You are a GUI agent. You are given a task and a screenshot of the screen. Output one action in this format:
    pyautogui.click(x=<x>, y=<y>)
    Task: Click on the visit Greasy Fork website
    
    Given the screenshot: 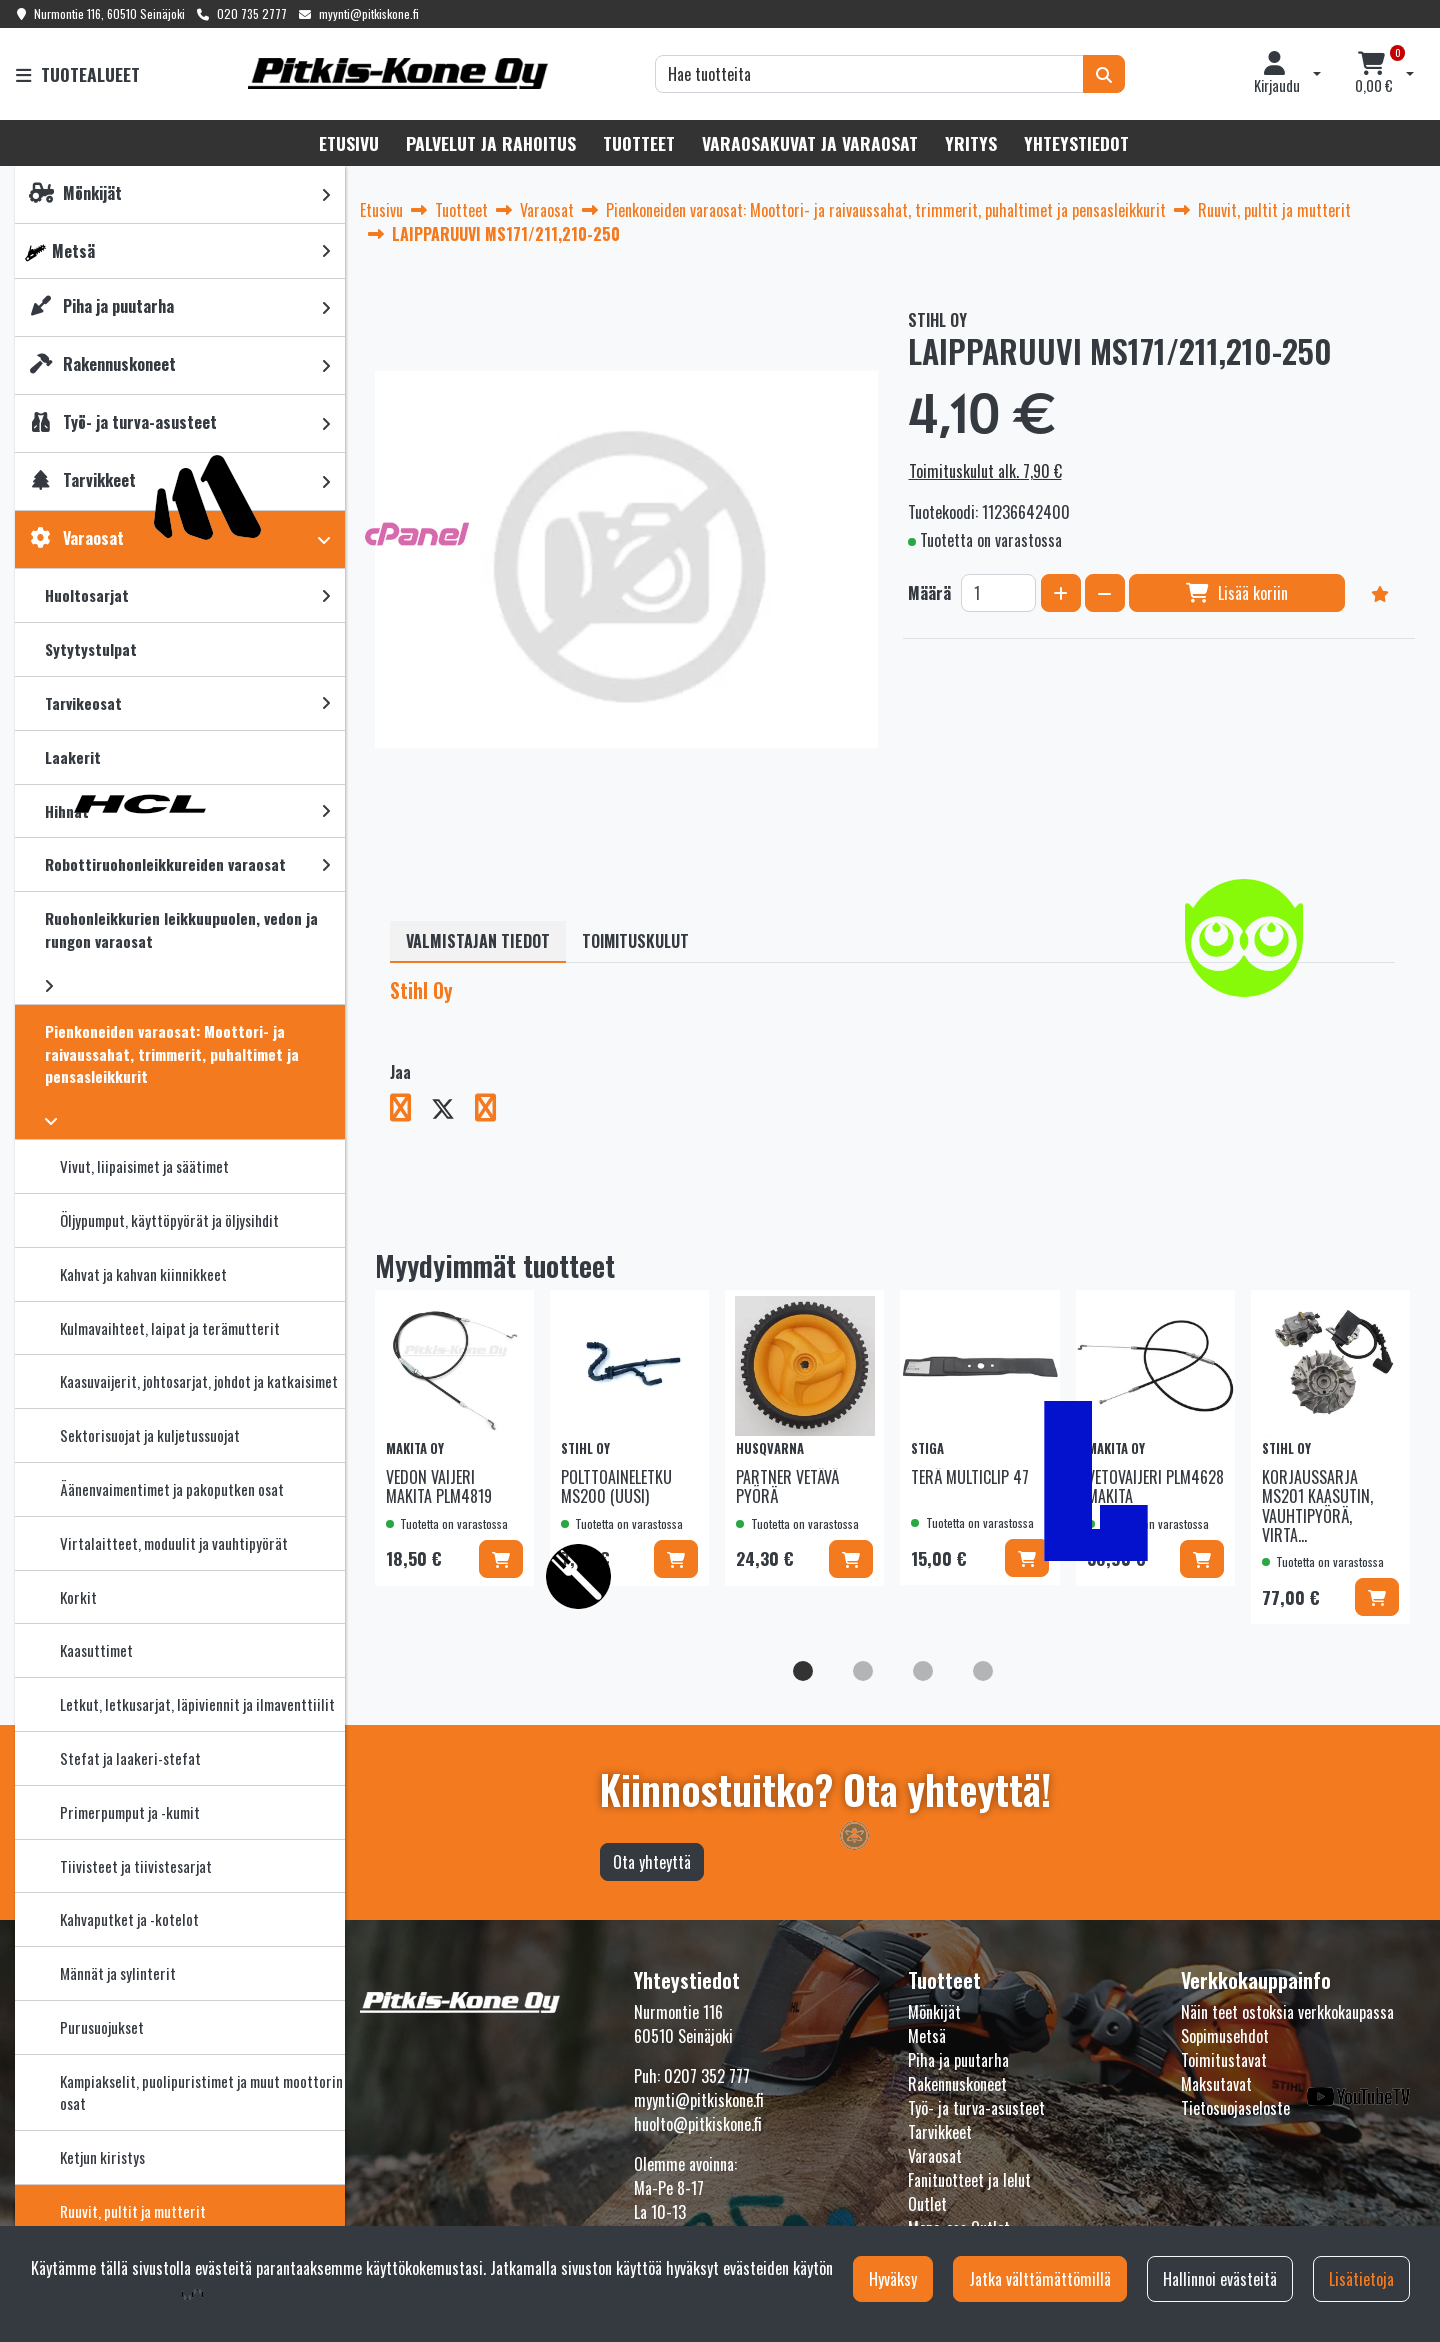 What is the action you would take?
    pyautogui.click(x=578, y=1576)
    